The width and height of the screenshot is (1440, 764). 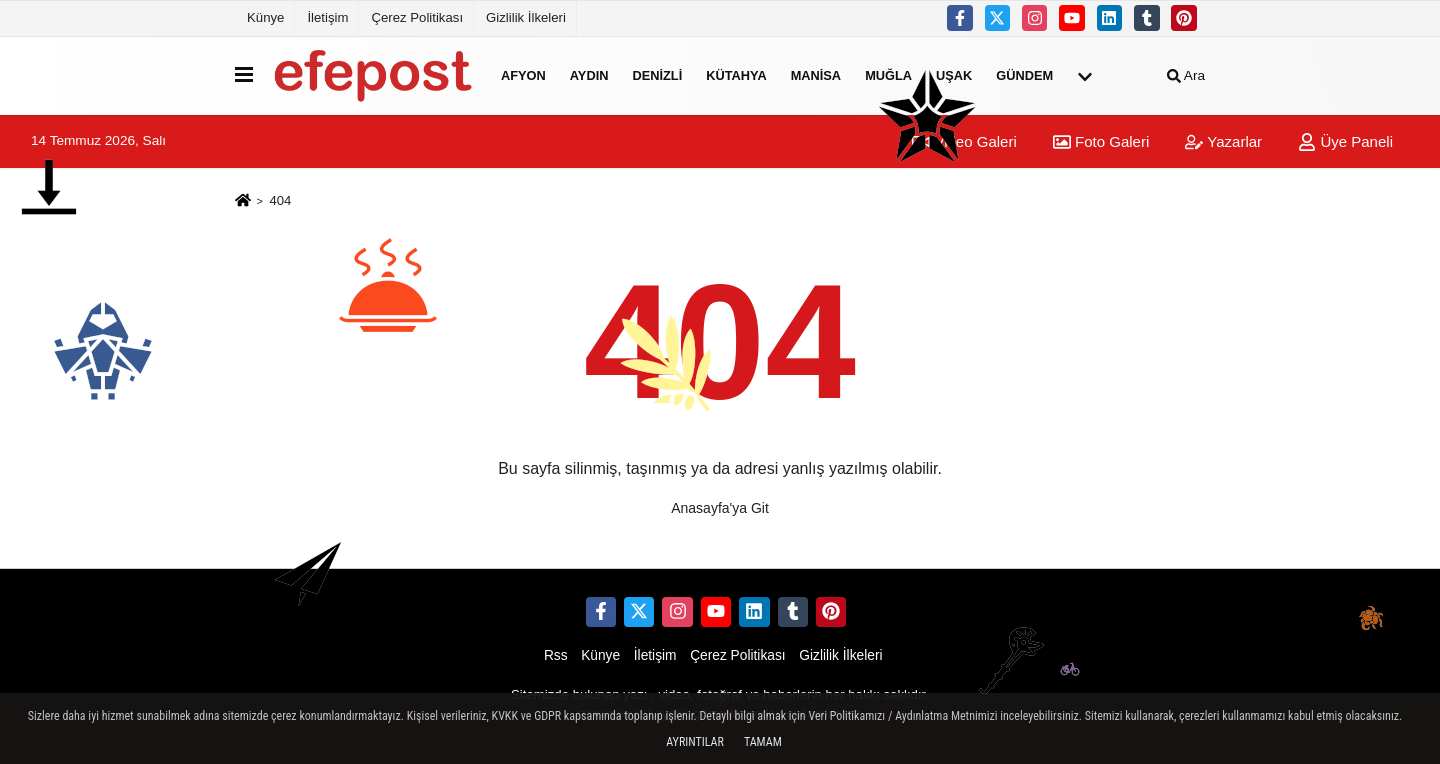 What do you see at coordinates (1009, 660) in the screenshot?
I see `carnyx ancient war horn instrument icon` at bounding box center [1009, 660].